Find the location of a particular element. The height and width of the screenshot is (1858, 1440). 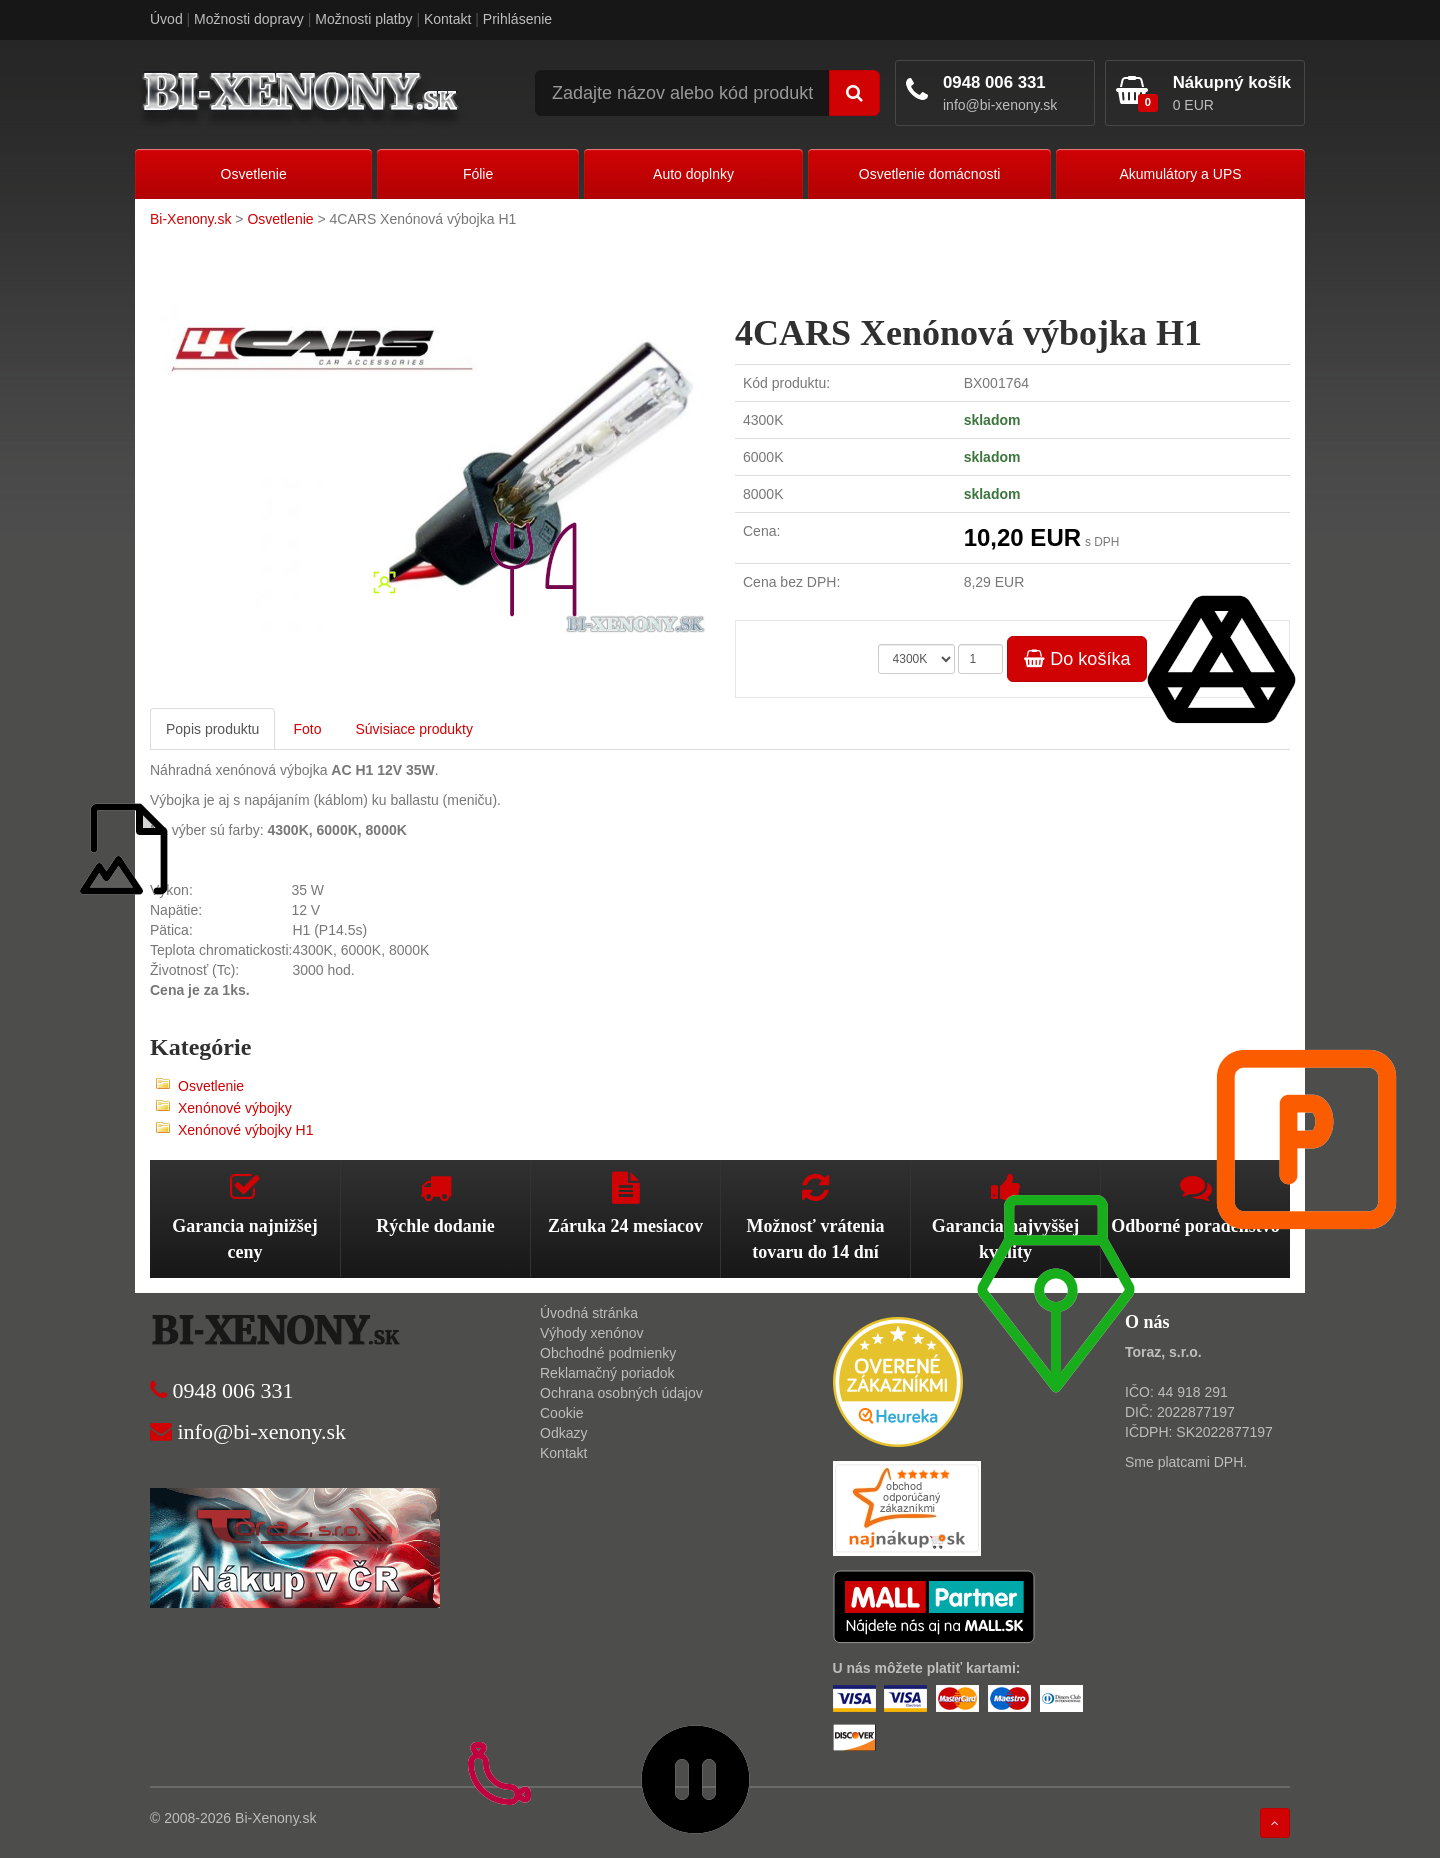

pause media playback is located at coordinates (695, 1779).